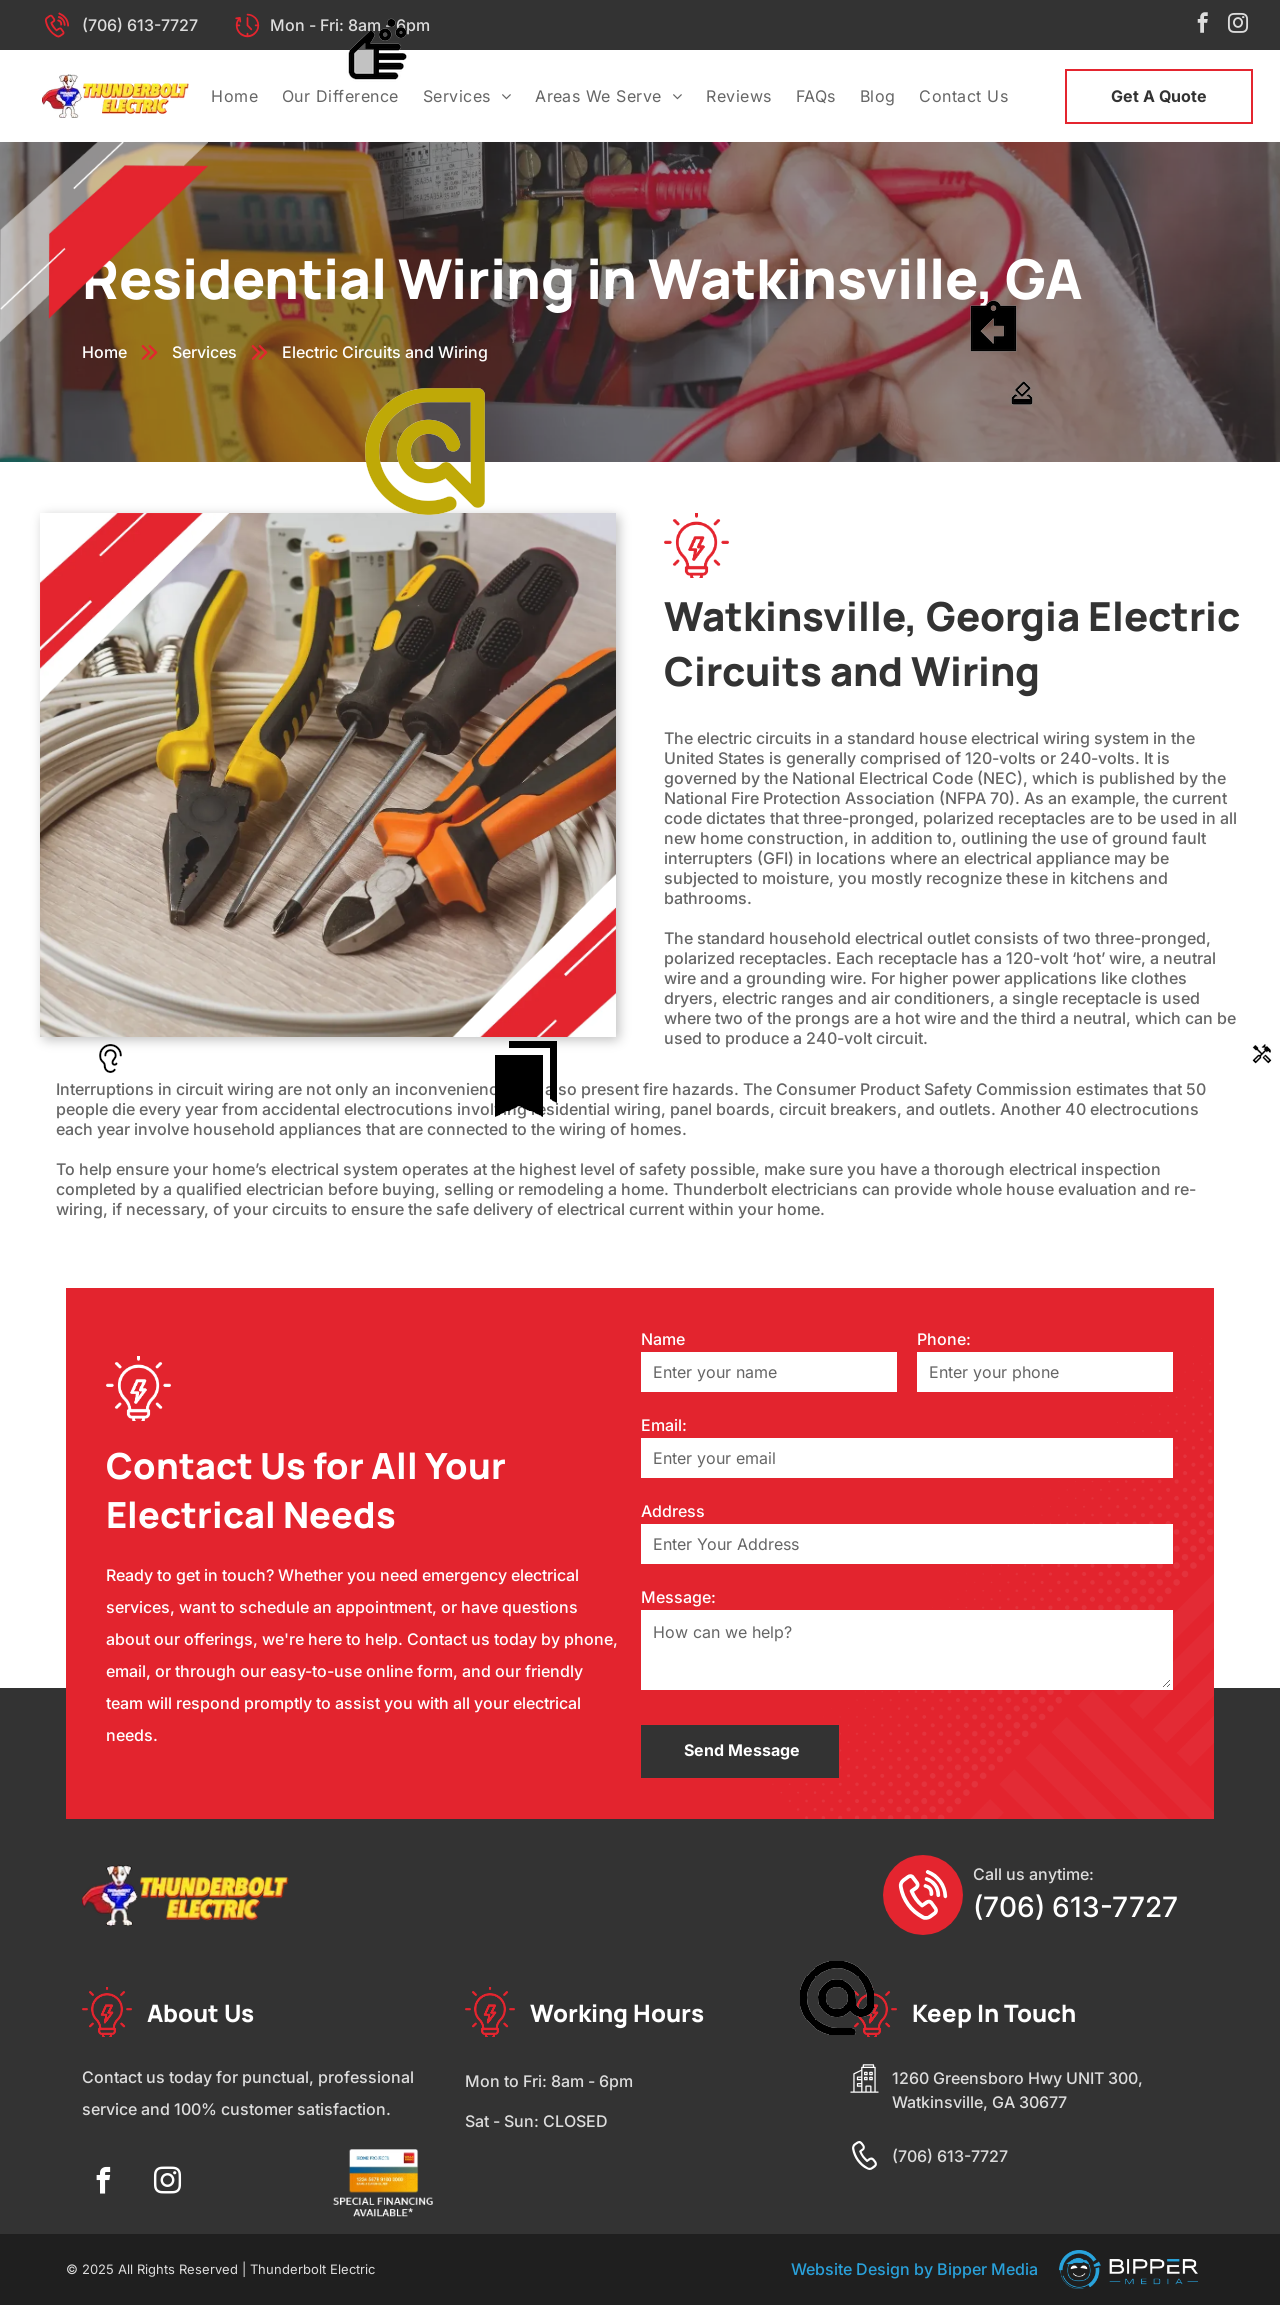  I want to click on cast your vote or submit a ballot, so click(1022, 393).